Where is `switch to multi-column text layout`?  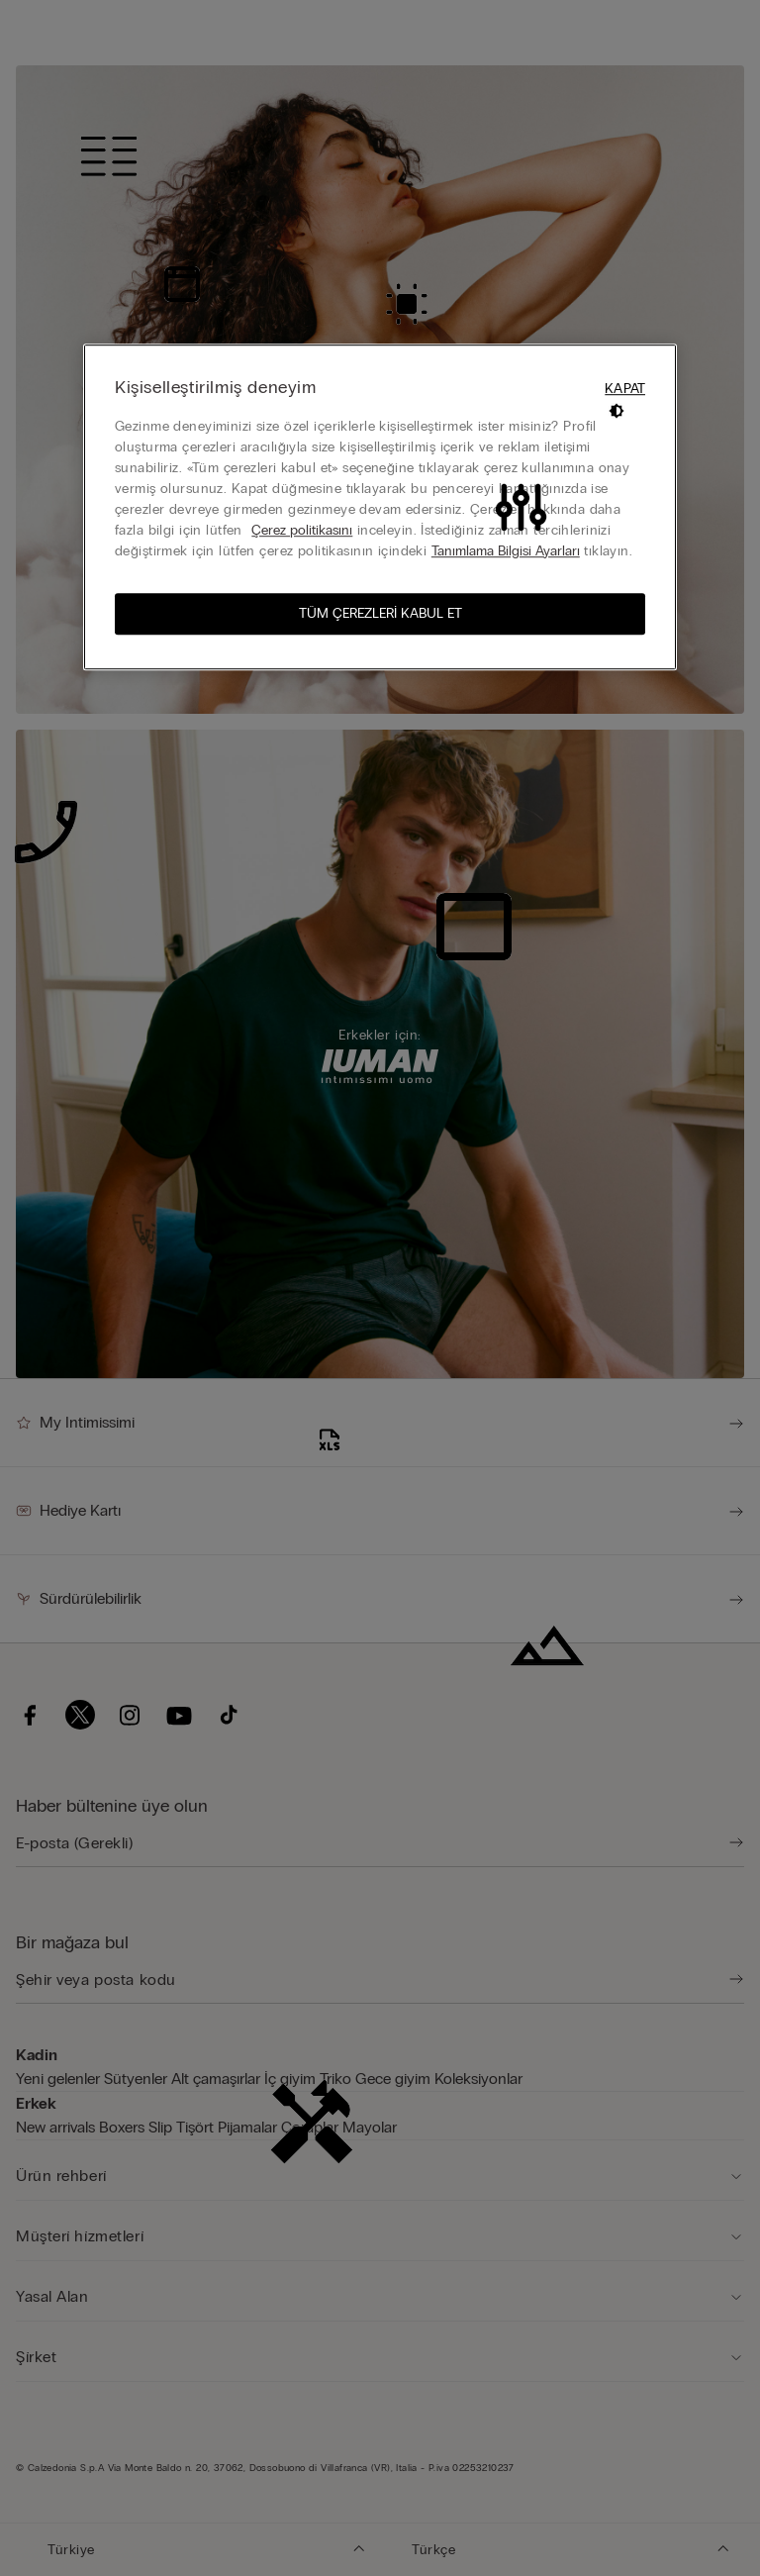
switch to multi-column text layout is located at coordinates (109, 157).